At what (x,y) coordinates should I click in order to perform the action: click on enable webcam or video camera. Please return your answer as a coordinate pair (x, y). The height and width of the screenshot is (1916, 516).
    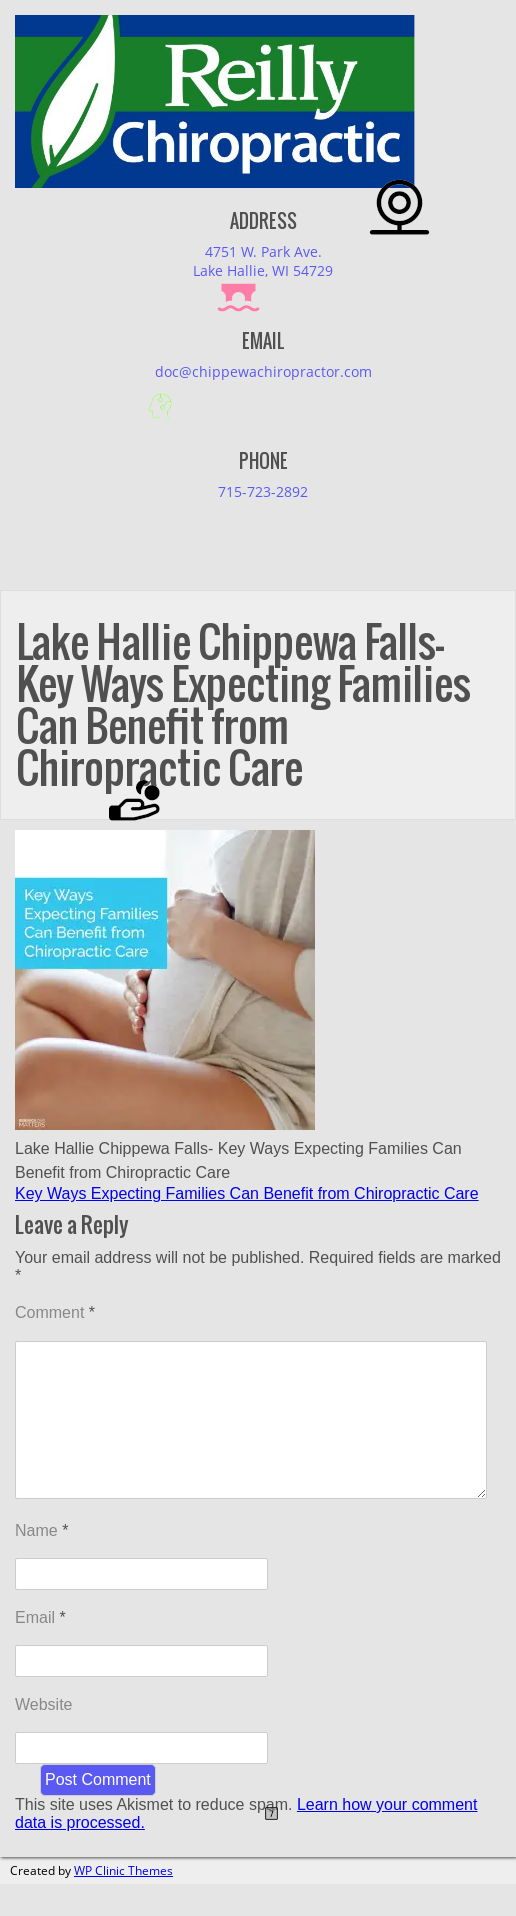
    Looking at the image, I should click on (399, 209).